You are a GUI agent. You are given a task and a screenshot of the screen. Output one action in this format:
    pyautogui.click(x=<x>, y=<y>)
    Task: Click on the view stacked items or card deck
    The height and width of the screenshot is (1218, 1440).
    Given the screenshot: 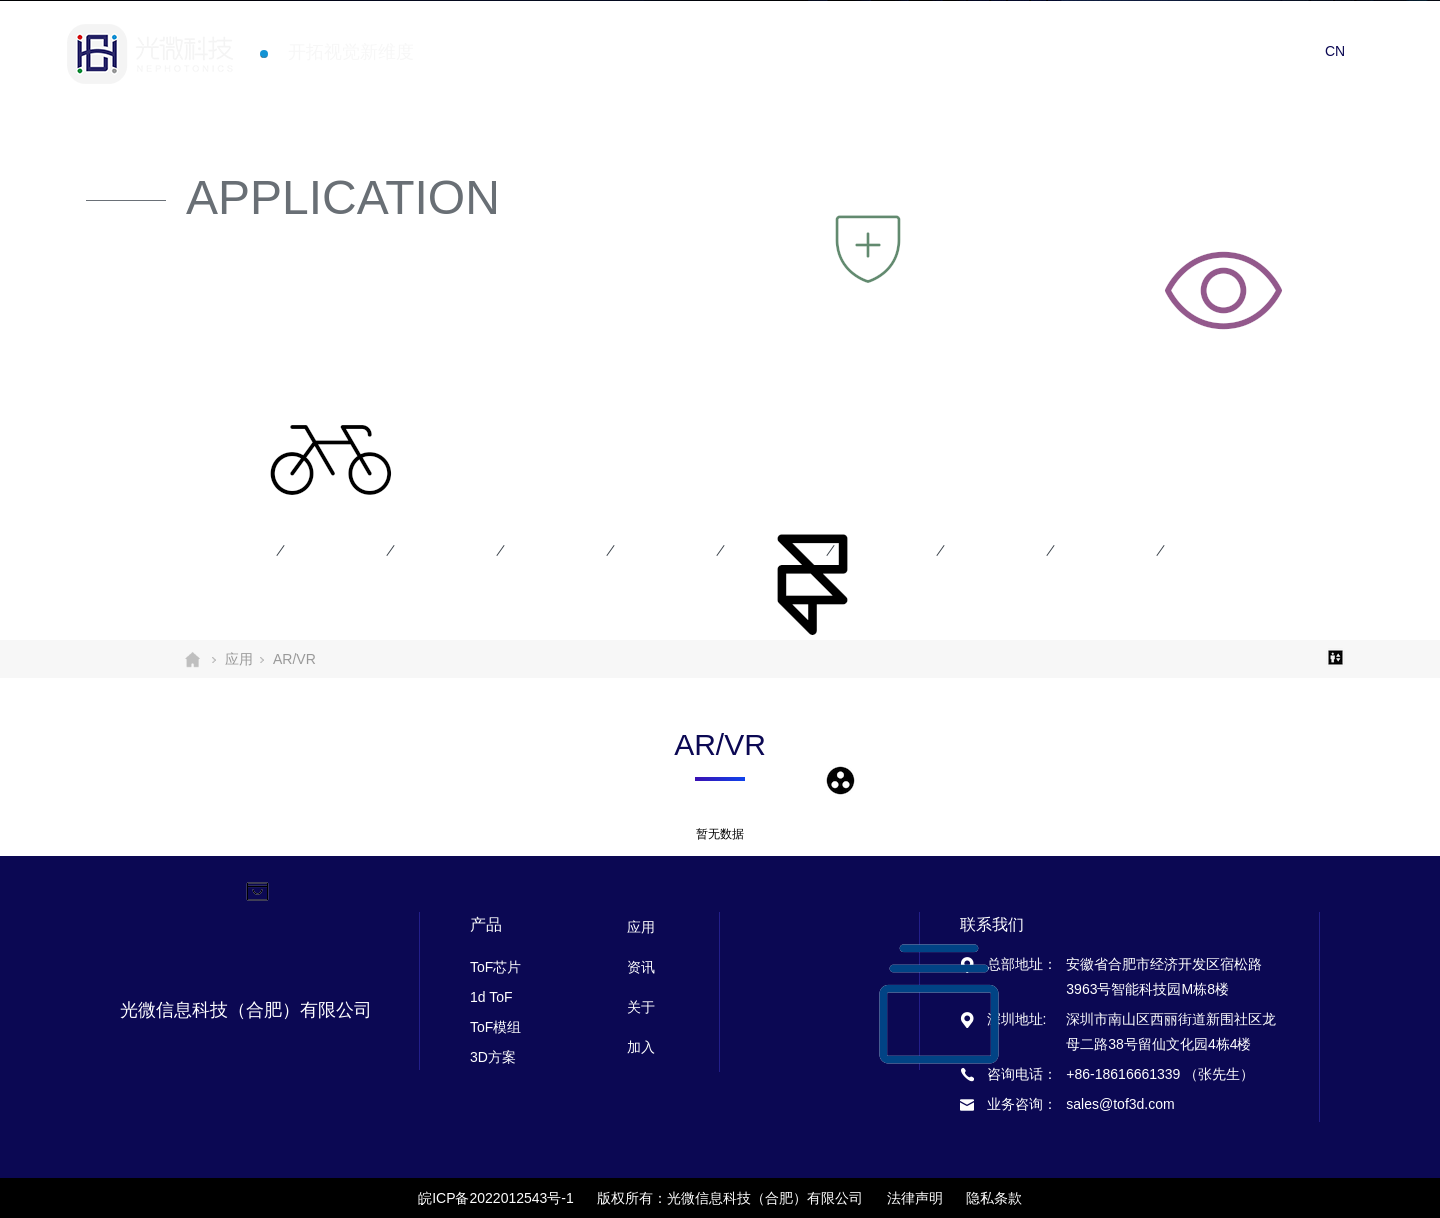 What is the action you would take?
    pyautogui.click(x=939, y=1009)
    